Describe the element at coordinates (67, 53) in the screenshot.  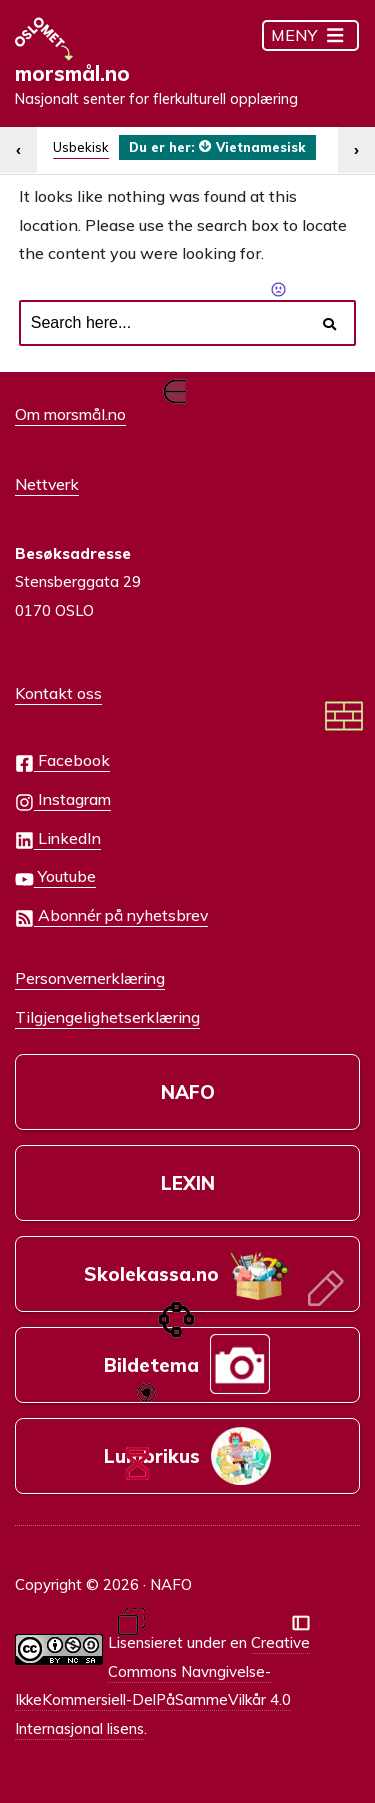
I see `navigate to the next item below` at that location.